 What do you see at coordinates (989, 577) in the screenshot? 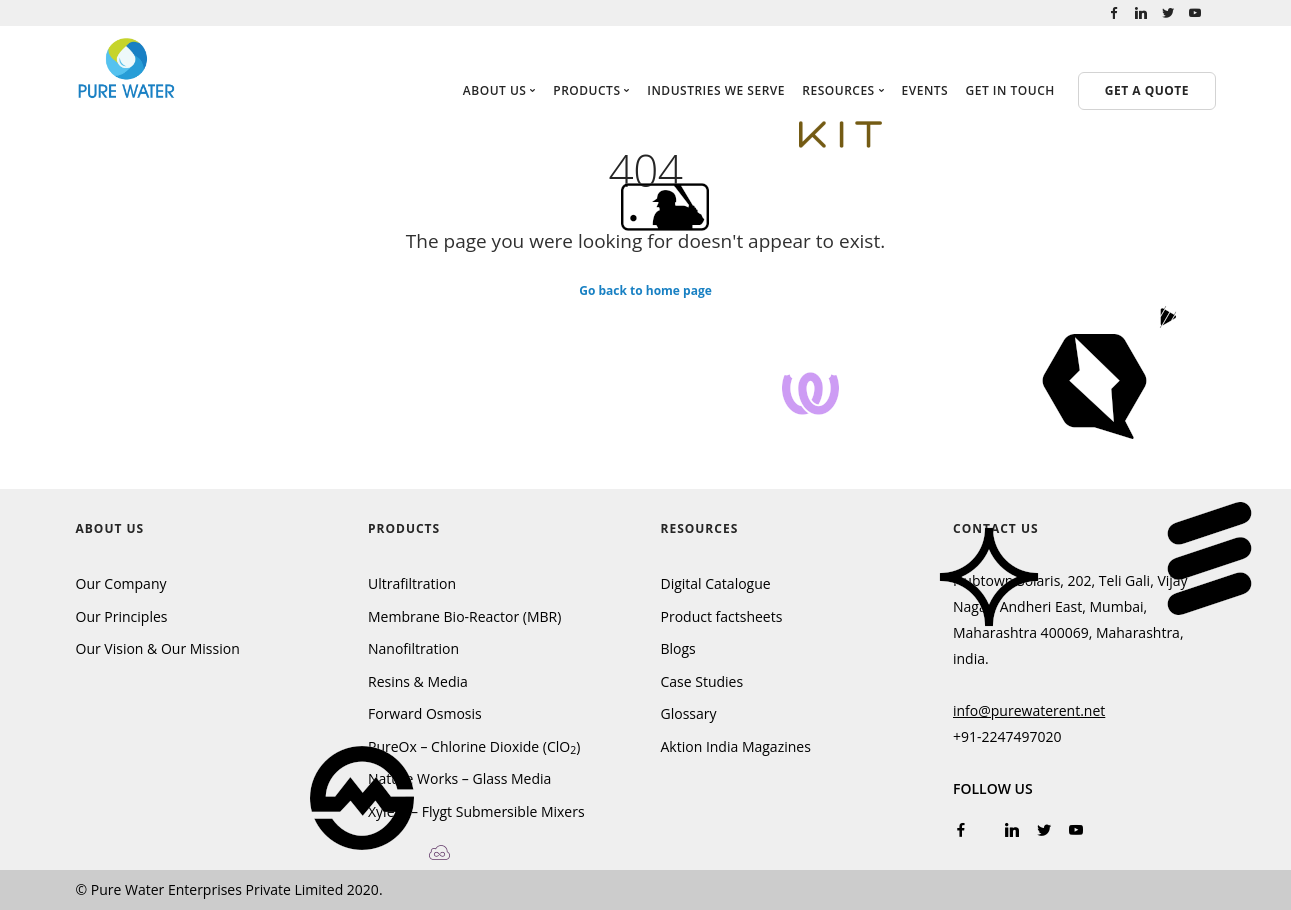
I see `open Google Gemini AI assistant` at bounding box center [989, 577].